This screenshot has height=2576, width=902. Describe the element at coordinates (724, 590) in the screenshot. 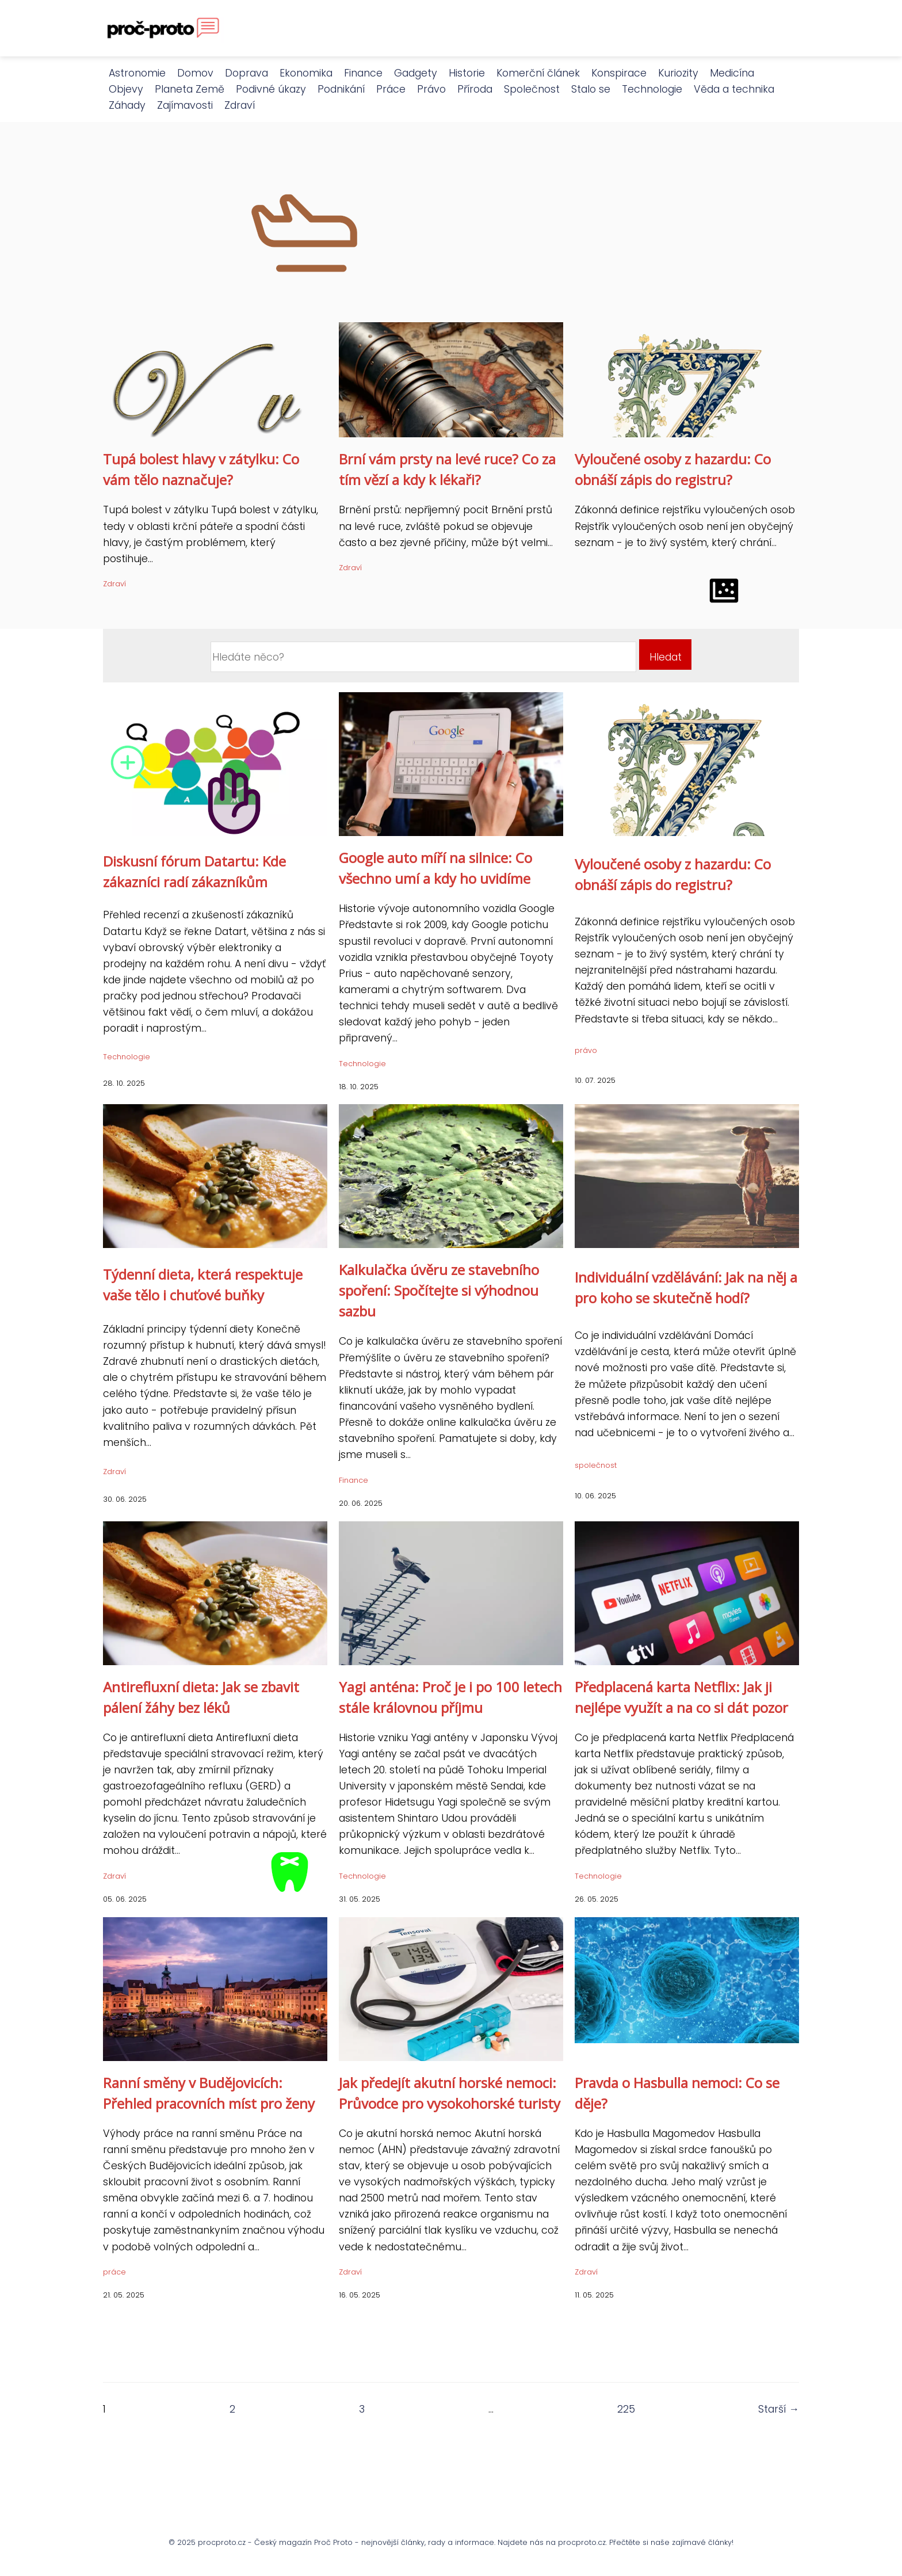

I see `view scatter plot data visualization` at that location.